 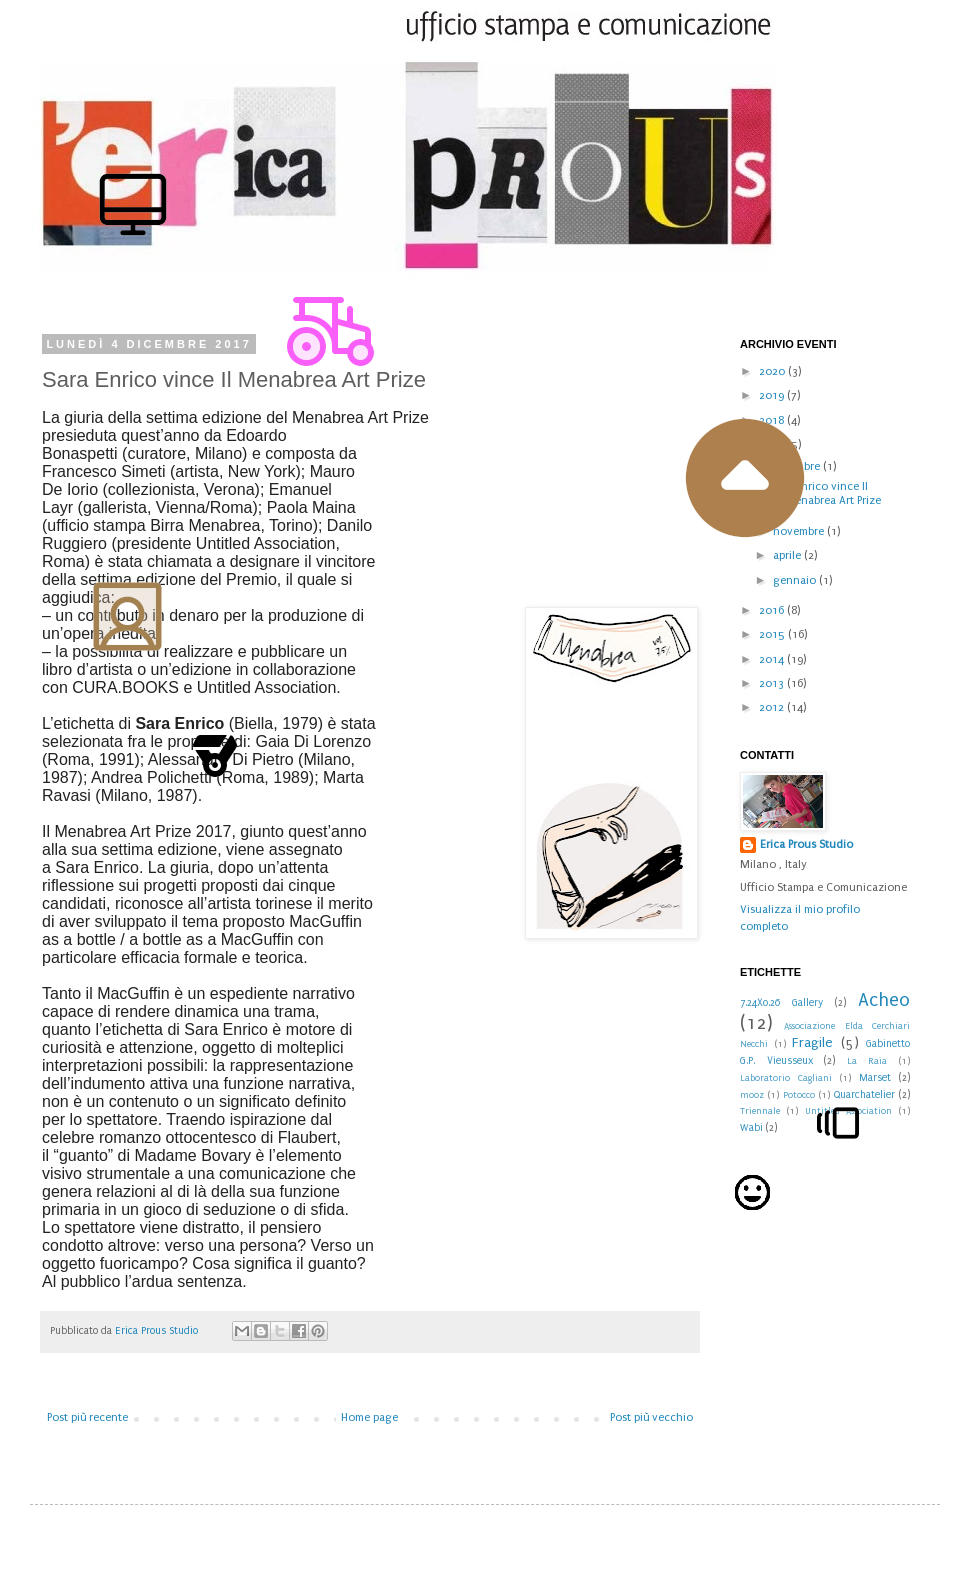 I want to click on select your current mood or emotional state, so click(x=752, y=1192).